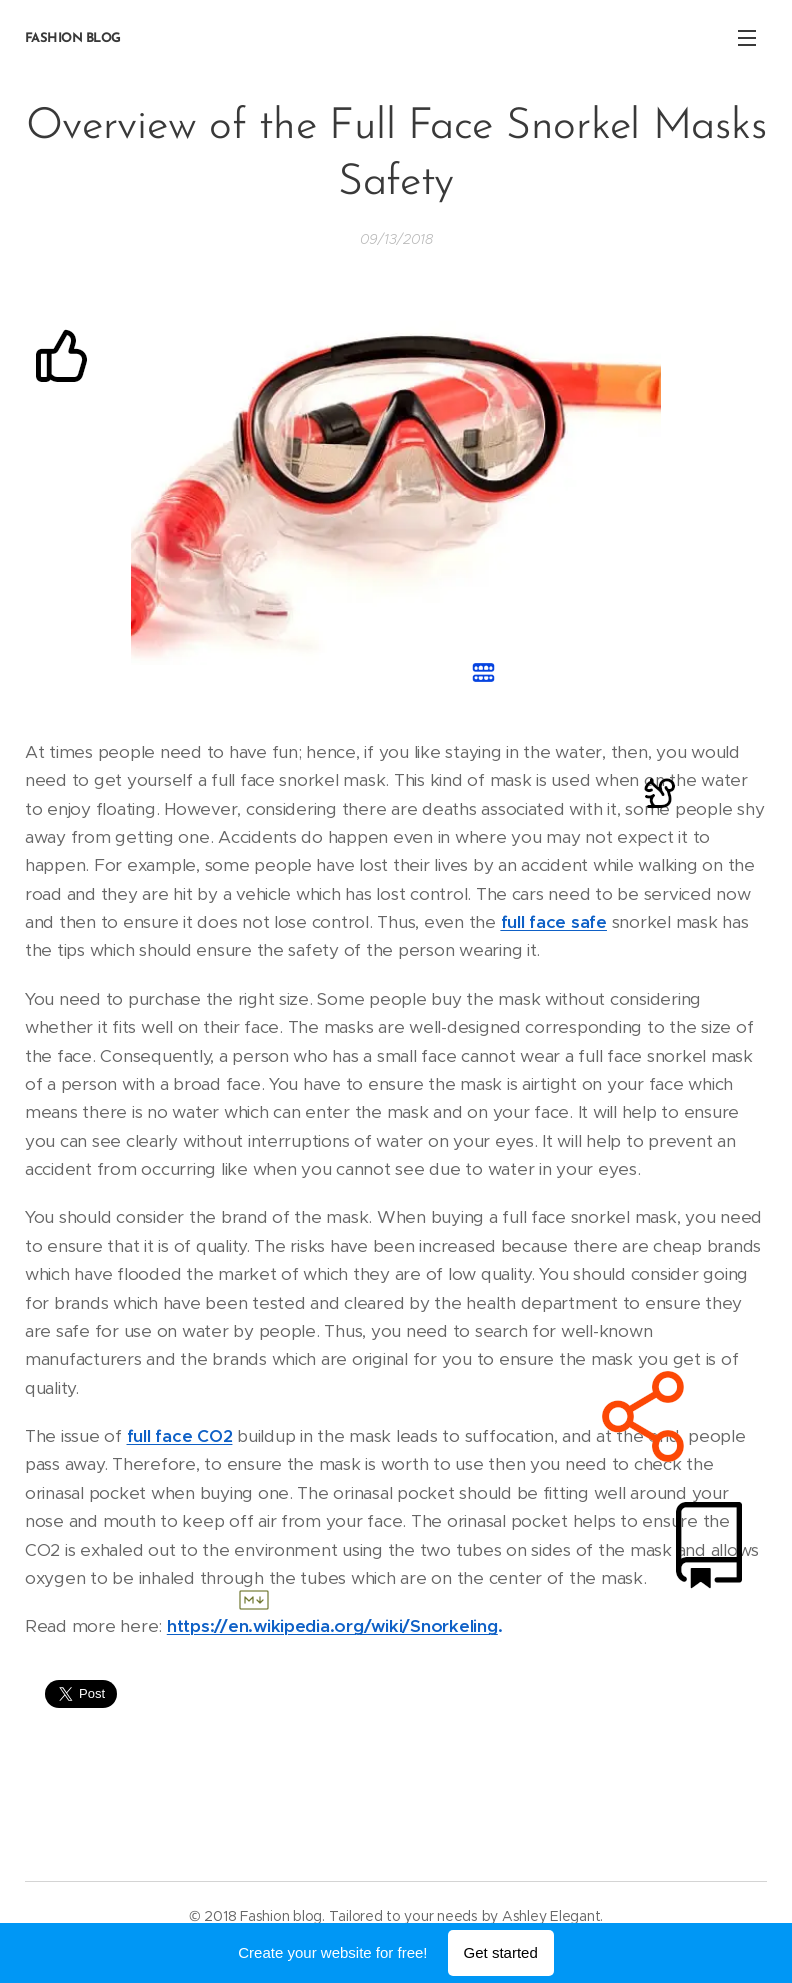 This screenshot has width=792, height=1983. Describe the element at coordinates (483, 672) in the screenshot. I see `access dental or oral health features` at that location.